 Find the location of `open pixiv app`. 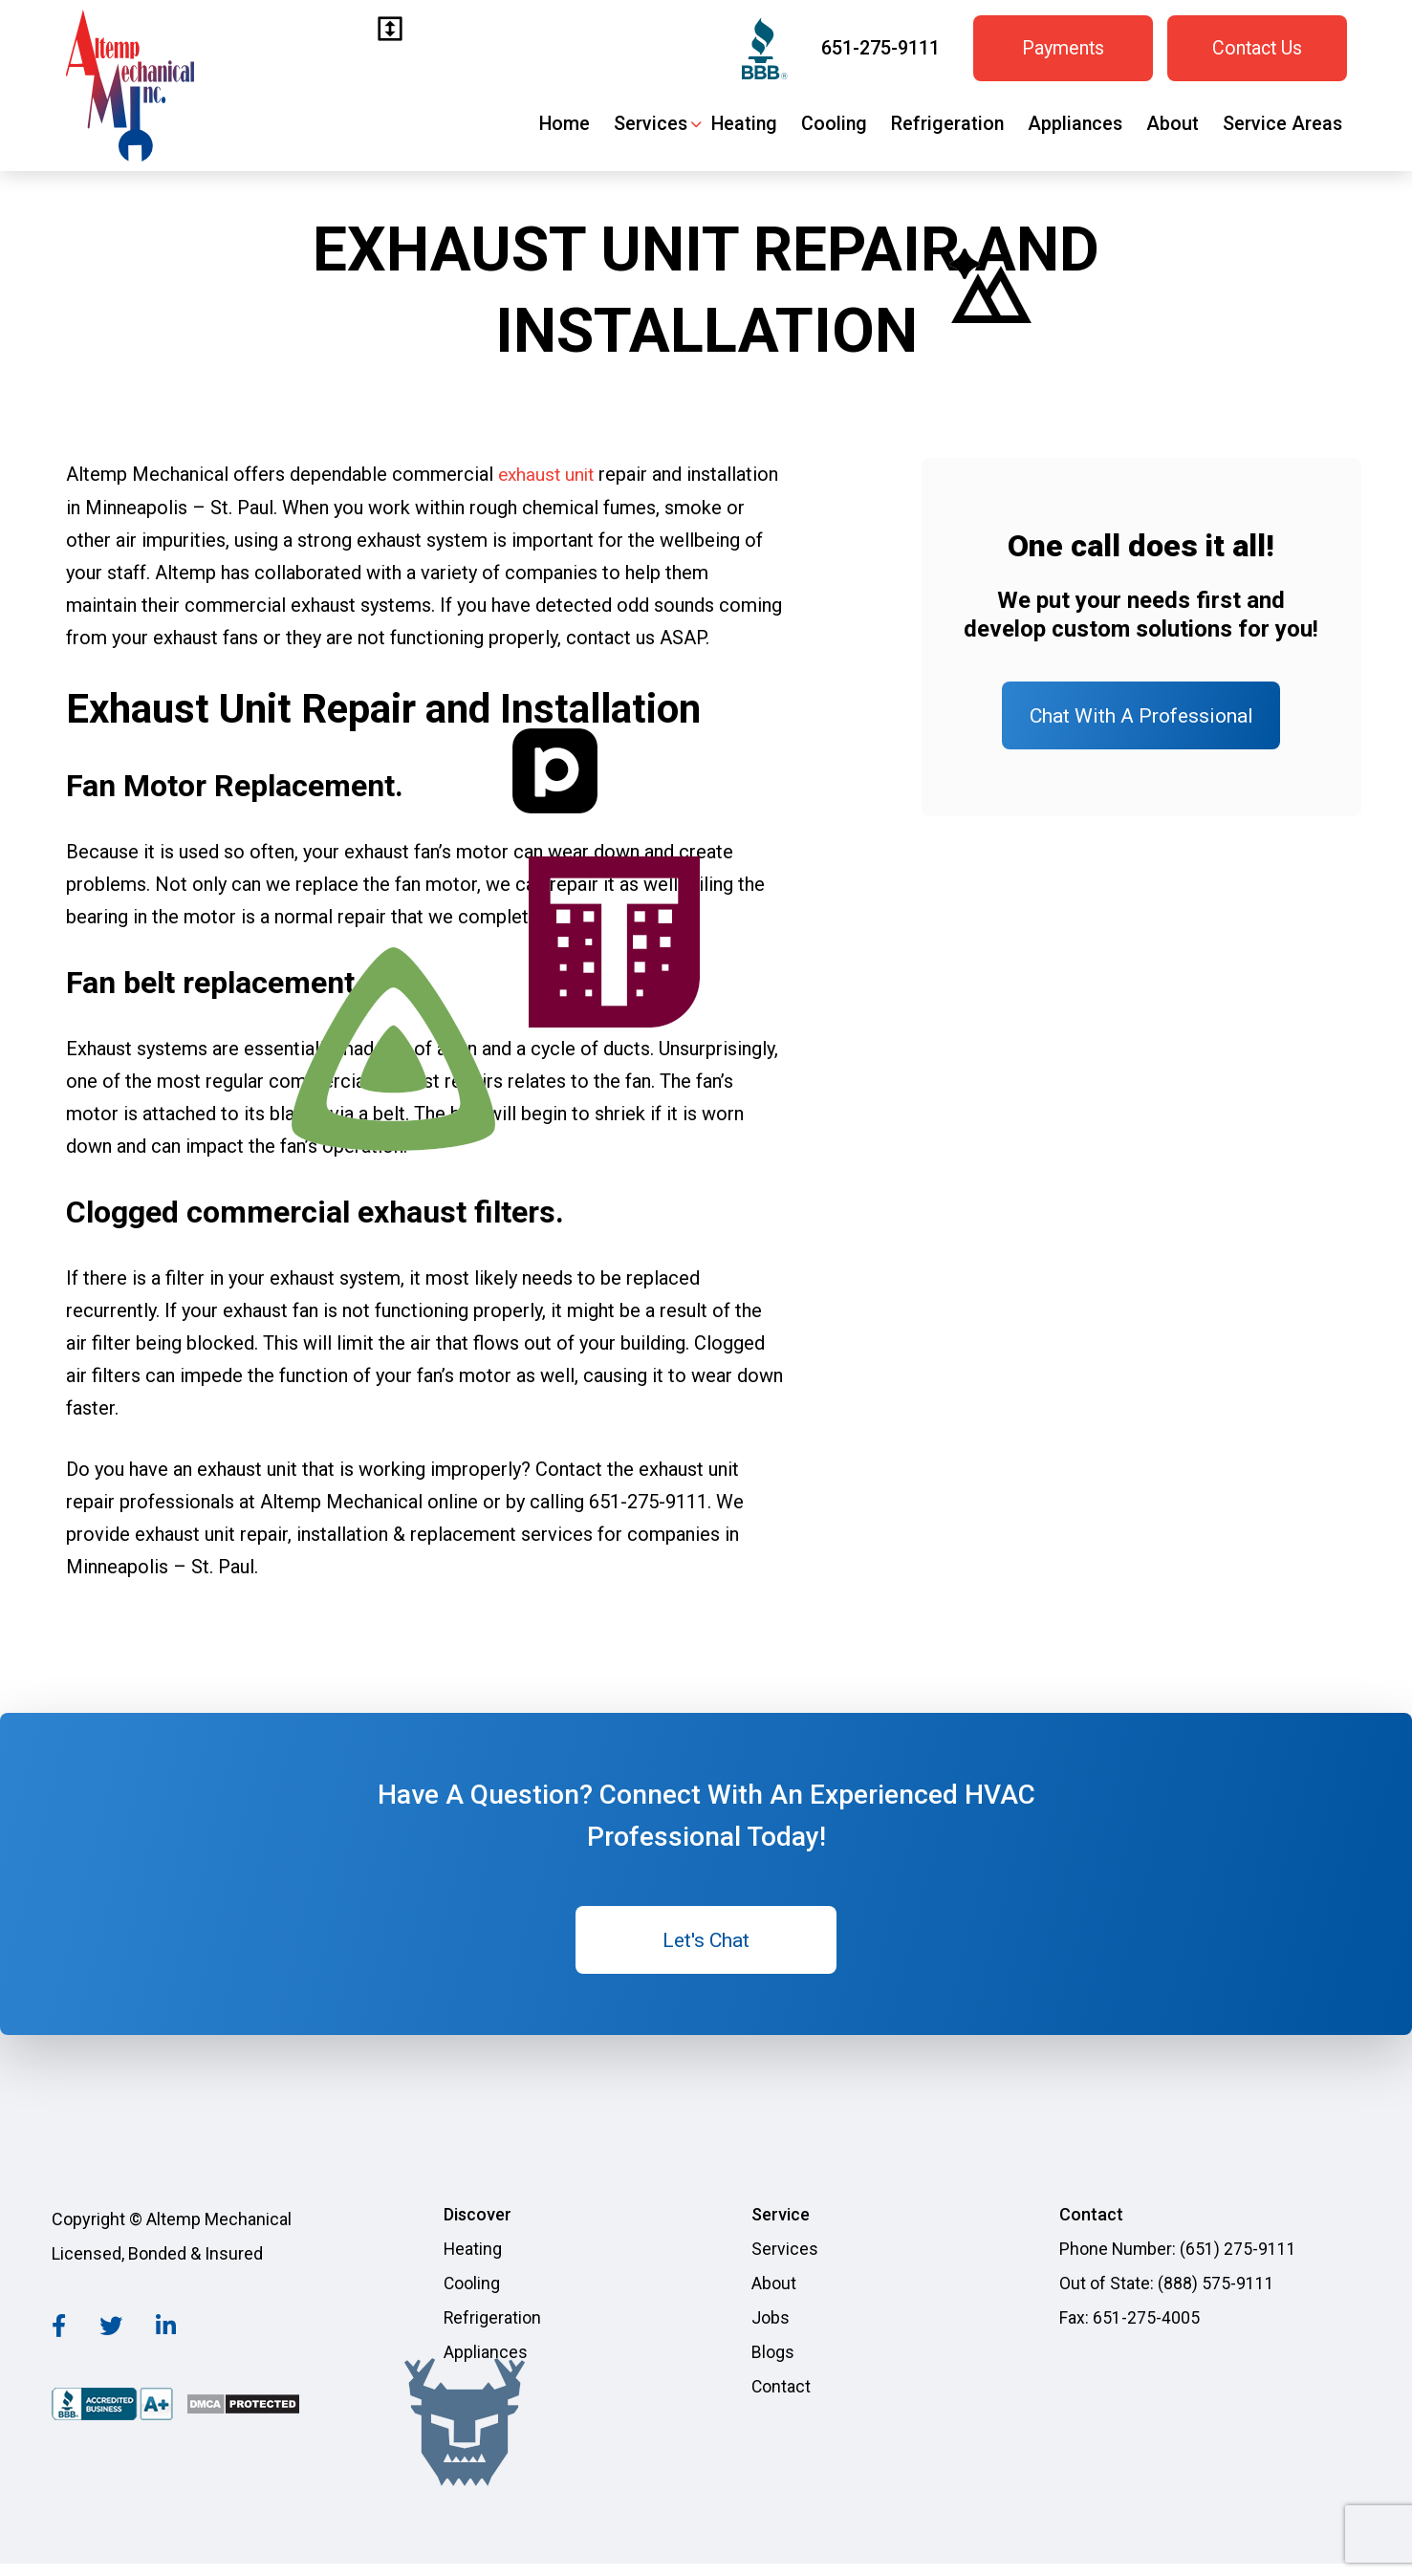

open pixiv app is located at coordinates (554, 770).